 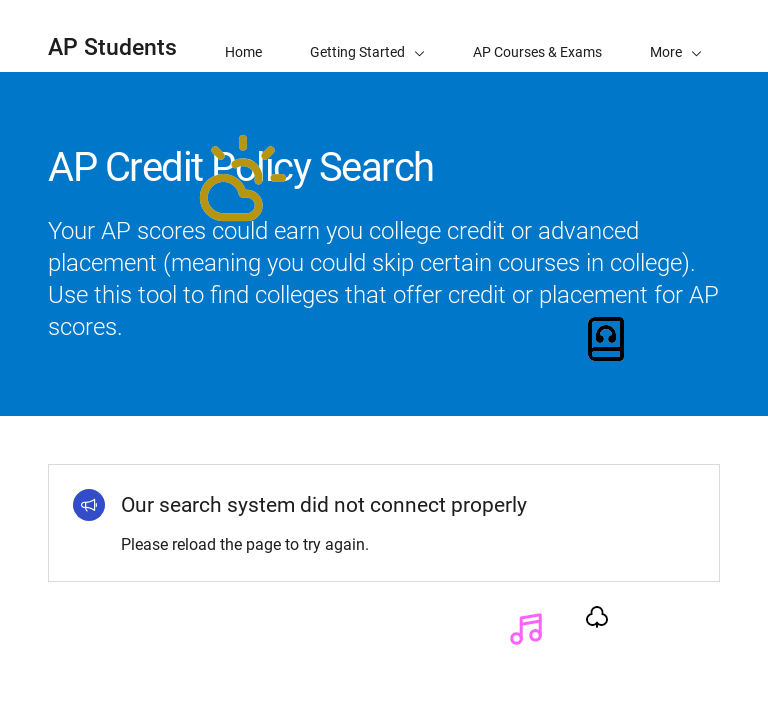 What do you see at coordinates (526, 629) in the screenshot?
I see `access music library or audio files` at bounding box center [526, 629].